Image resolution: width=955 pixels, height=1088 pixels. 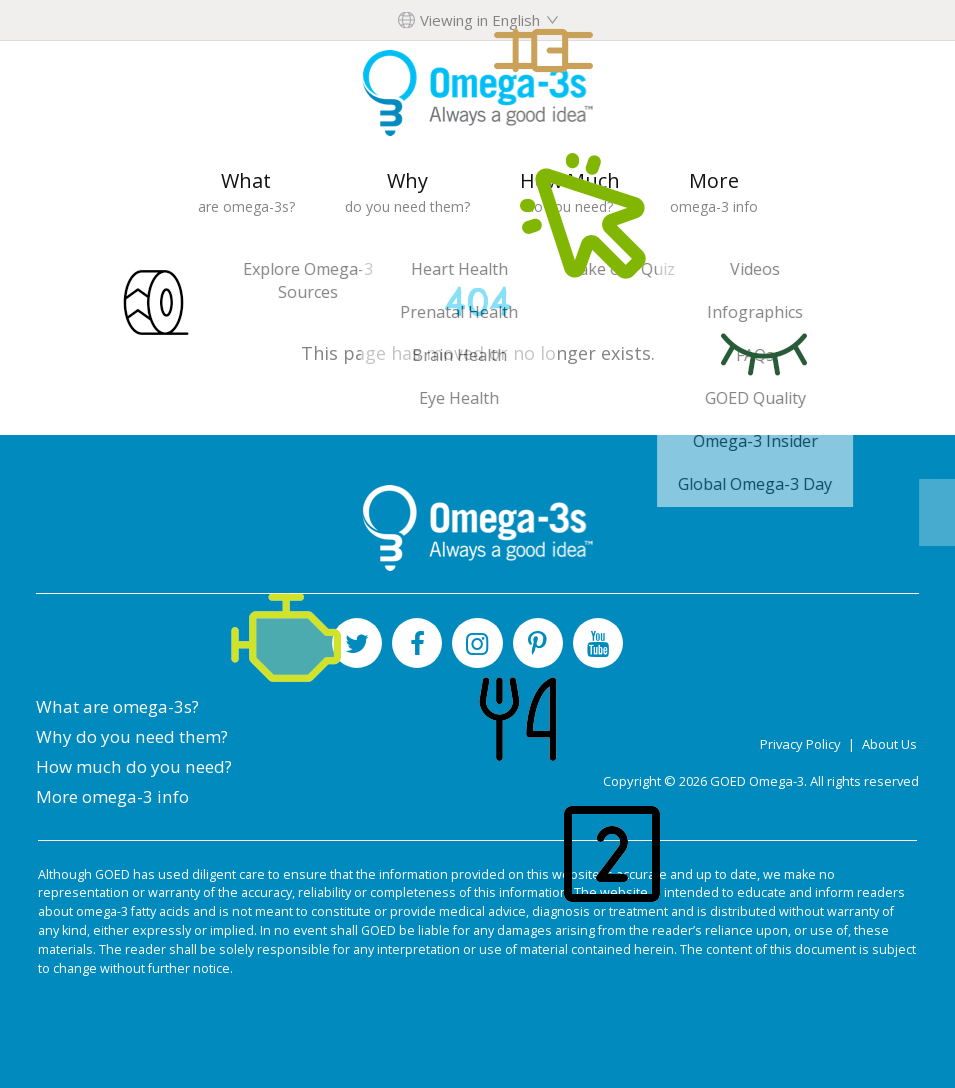 I want to click on browse nearby restaurants or dining options, so click(x=519, y=717).